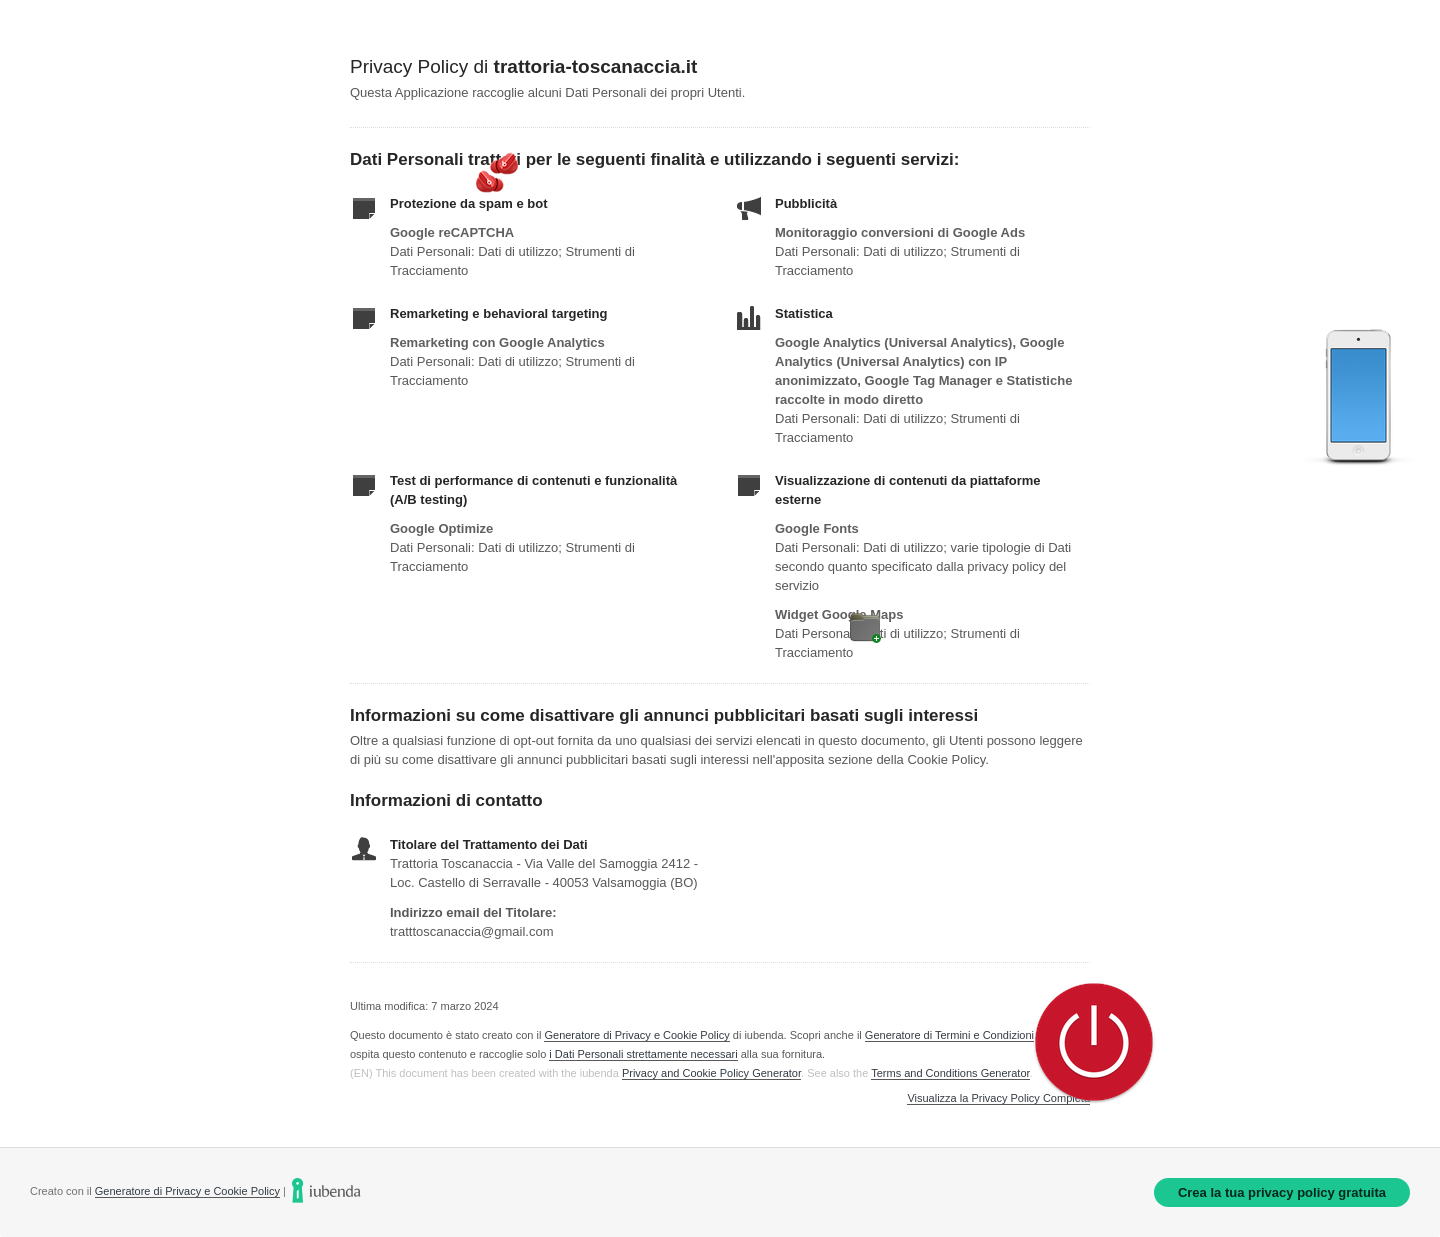 This screenshot has width=1440, height=1237. Describe the element at coordinates (497, 173) in the screenshot. I see `beats earbuds bluetooth device icon` at that location.